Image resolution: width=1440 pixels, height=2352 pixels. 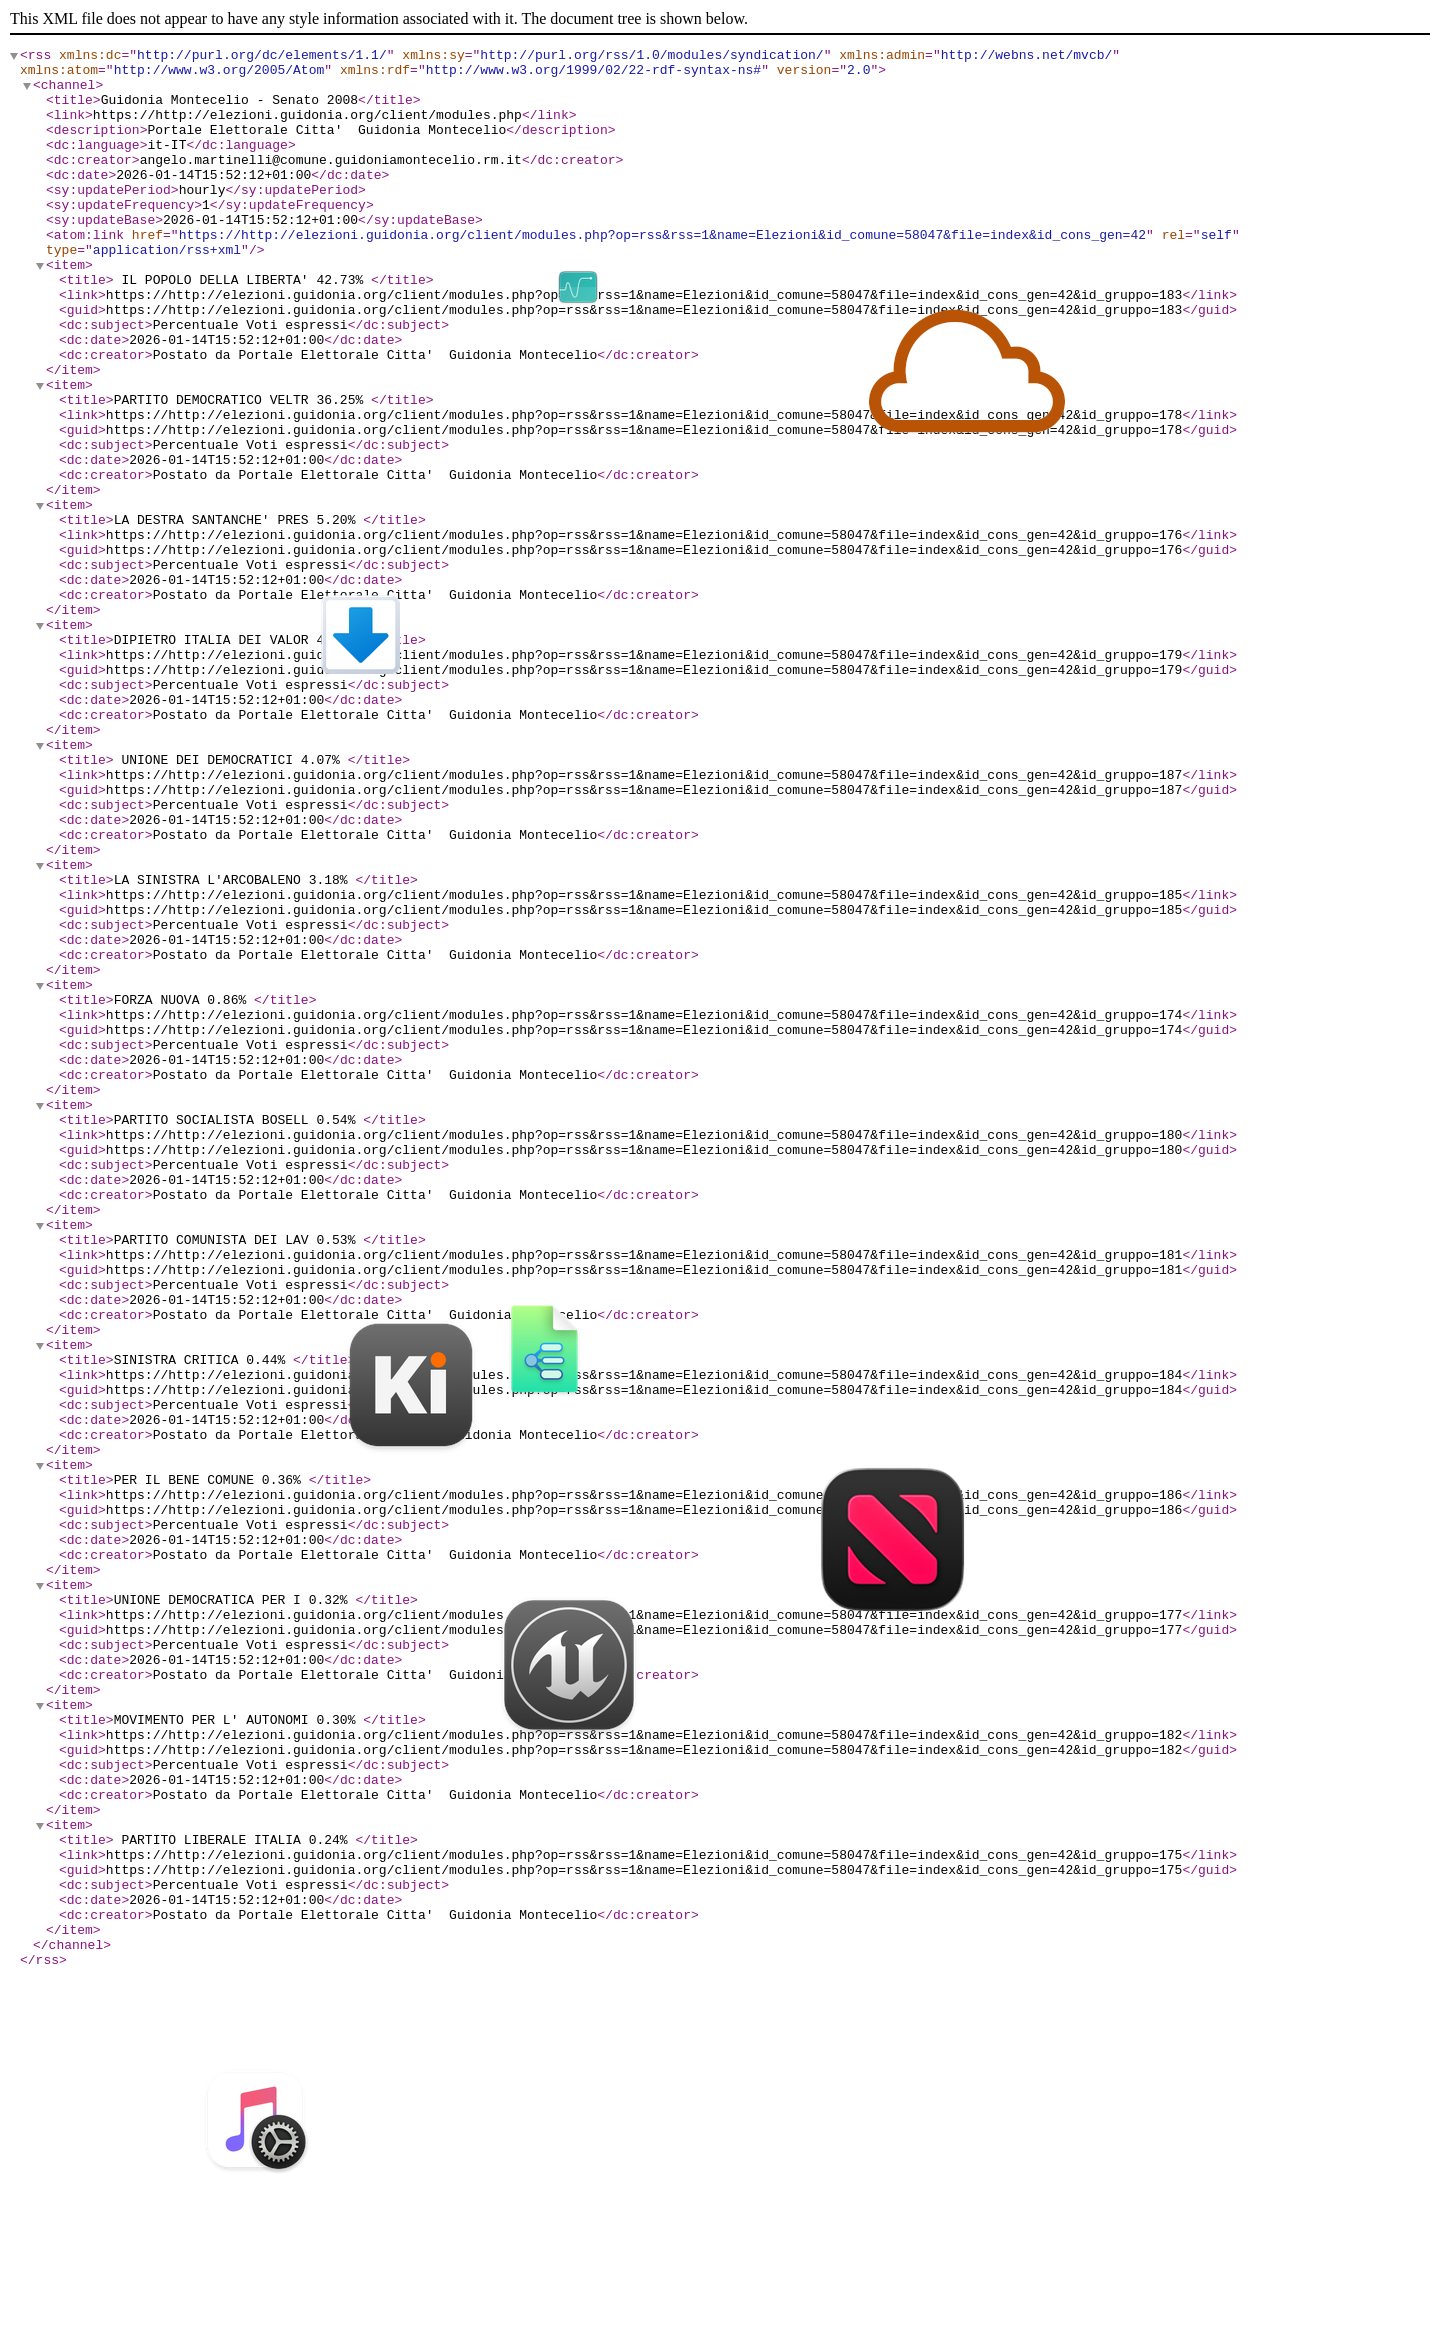 What do you see at coordinates (967, 371) in the screenshot?
I see `access cloud storage or sync settings` at bounding box center [967, 371].